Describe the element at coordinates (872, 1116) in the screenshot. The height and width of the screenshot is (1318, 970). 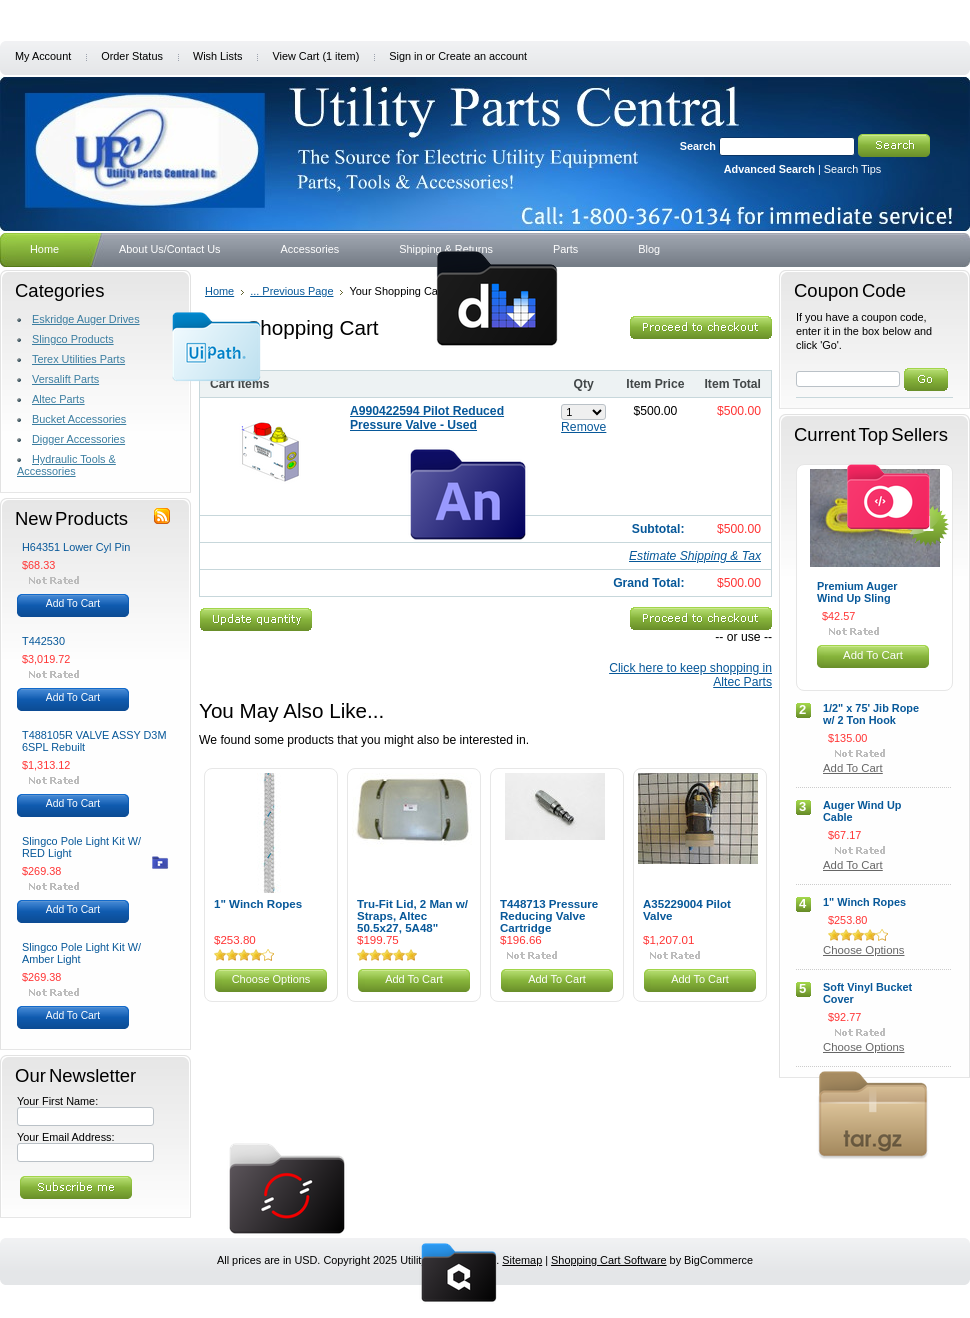
I see `folder containing tar.gz compressed archive files` at that location.